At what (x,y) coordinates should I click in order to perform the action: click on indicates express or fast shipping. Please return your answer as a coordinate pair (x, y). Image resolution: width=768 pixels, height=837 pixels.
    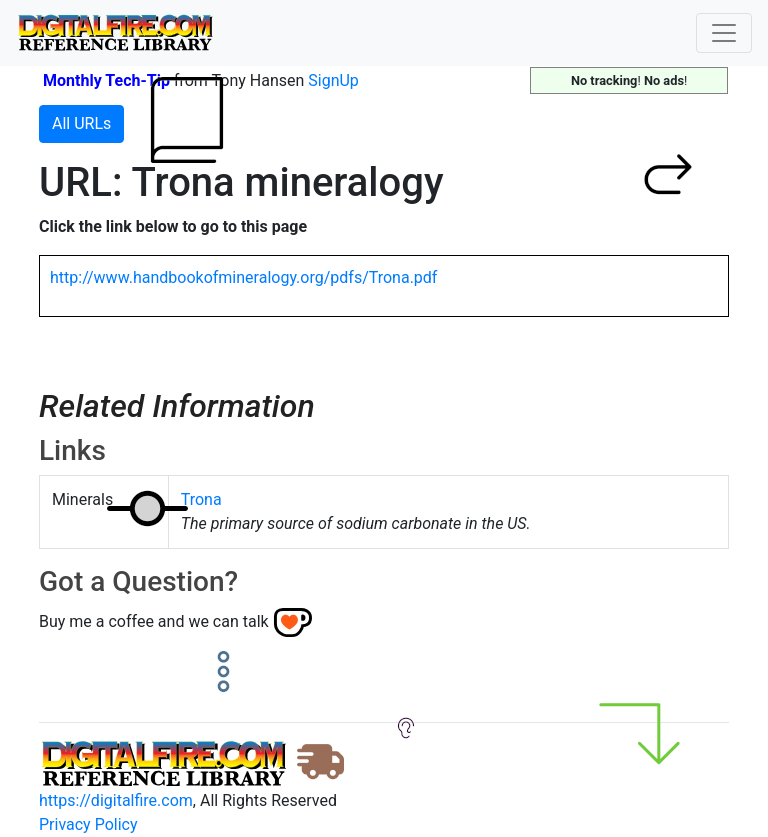
    Looking at the image, I should click on (320, 760).